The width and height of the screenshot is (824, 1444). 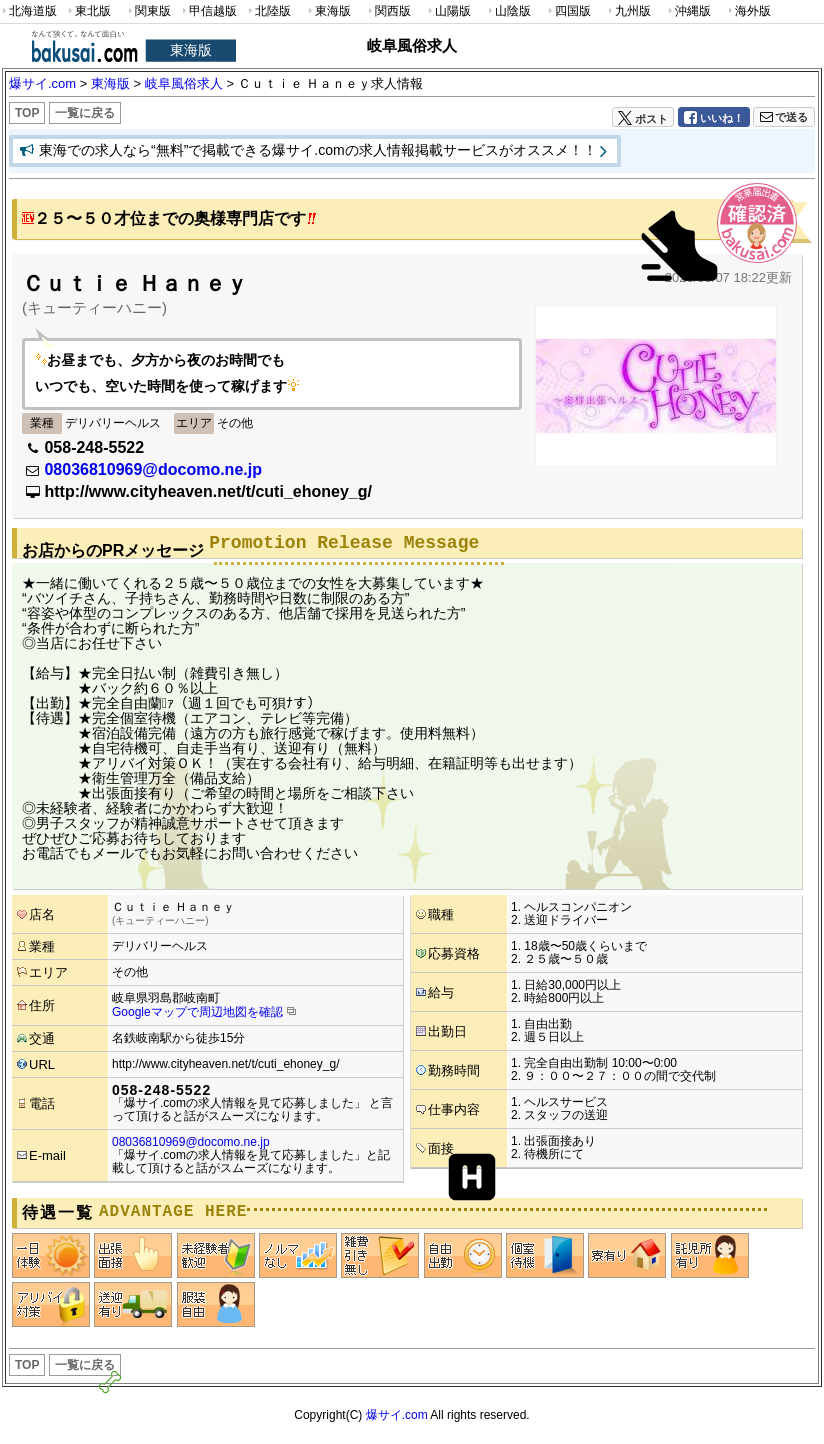 What do you see at coordinates (678, 250) in the screenshot?
I see `track your running or walking activity` at bounding box center [678, 250].